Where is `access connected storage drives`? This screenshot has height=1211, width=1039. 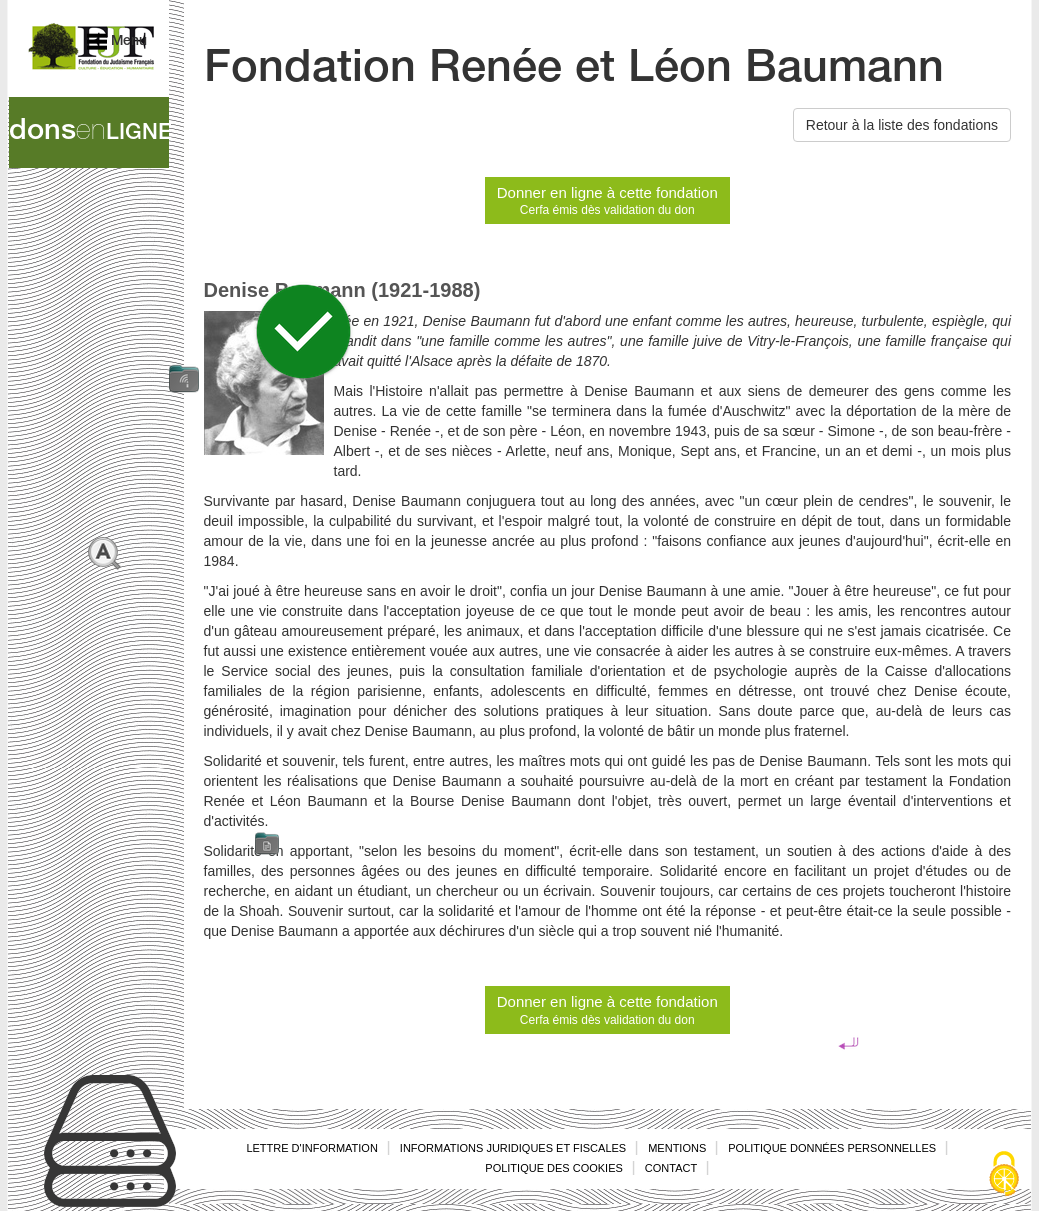 access connected storage drives is located at coordinates (110, 1141).